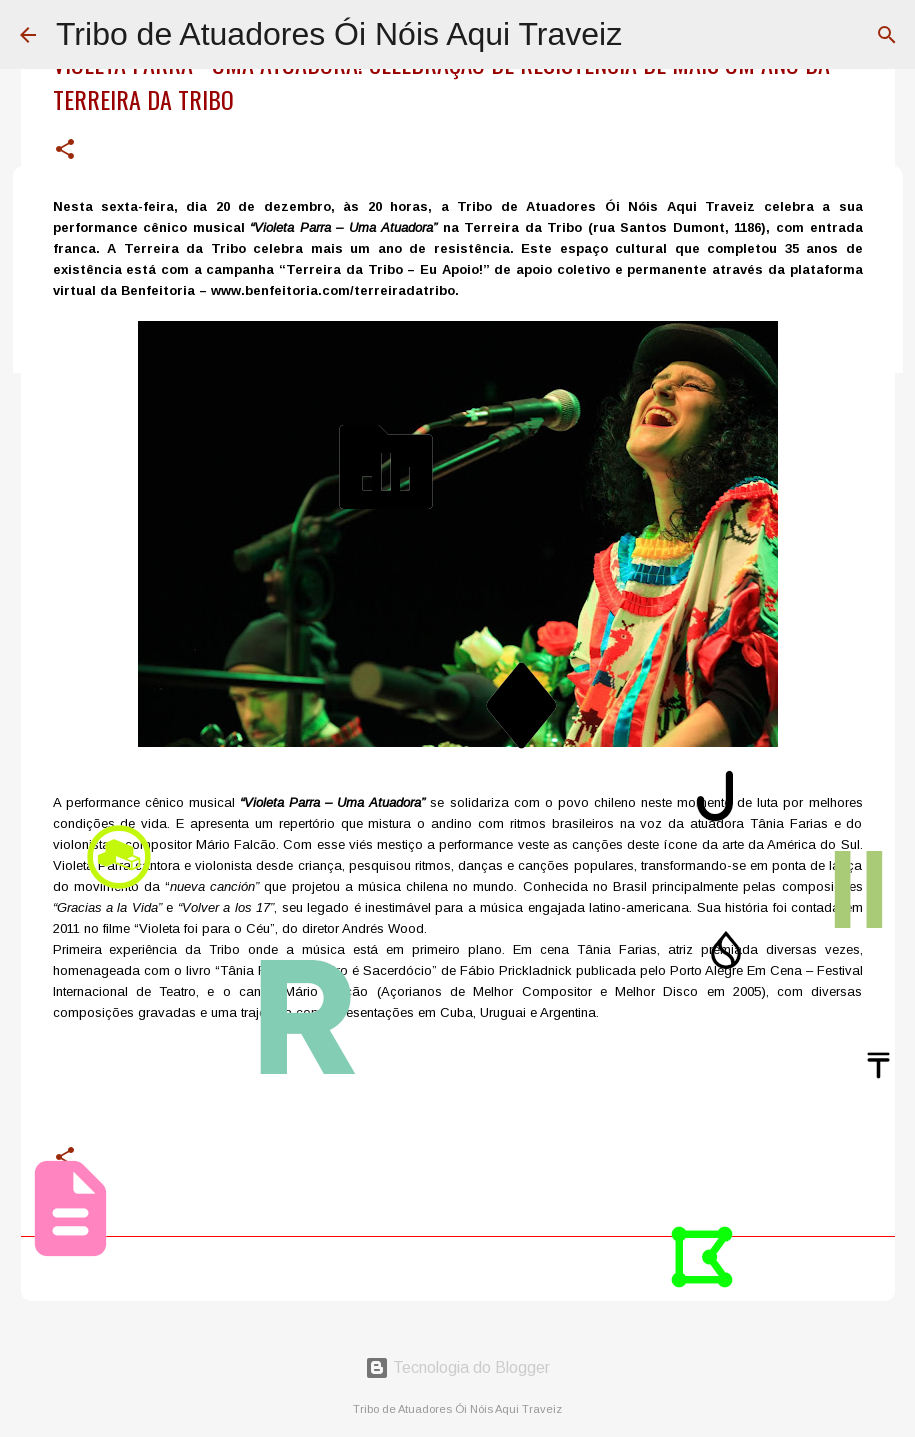  What do you see at coordinates (726, 950) in the screenshot?
I see `Sui blockchain logo` at bounding box center [726, 950].